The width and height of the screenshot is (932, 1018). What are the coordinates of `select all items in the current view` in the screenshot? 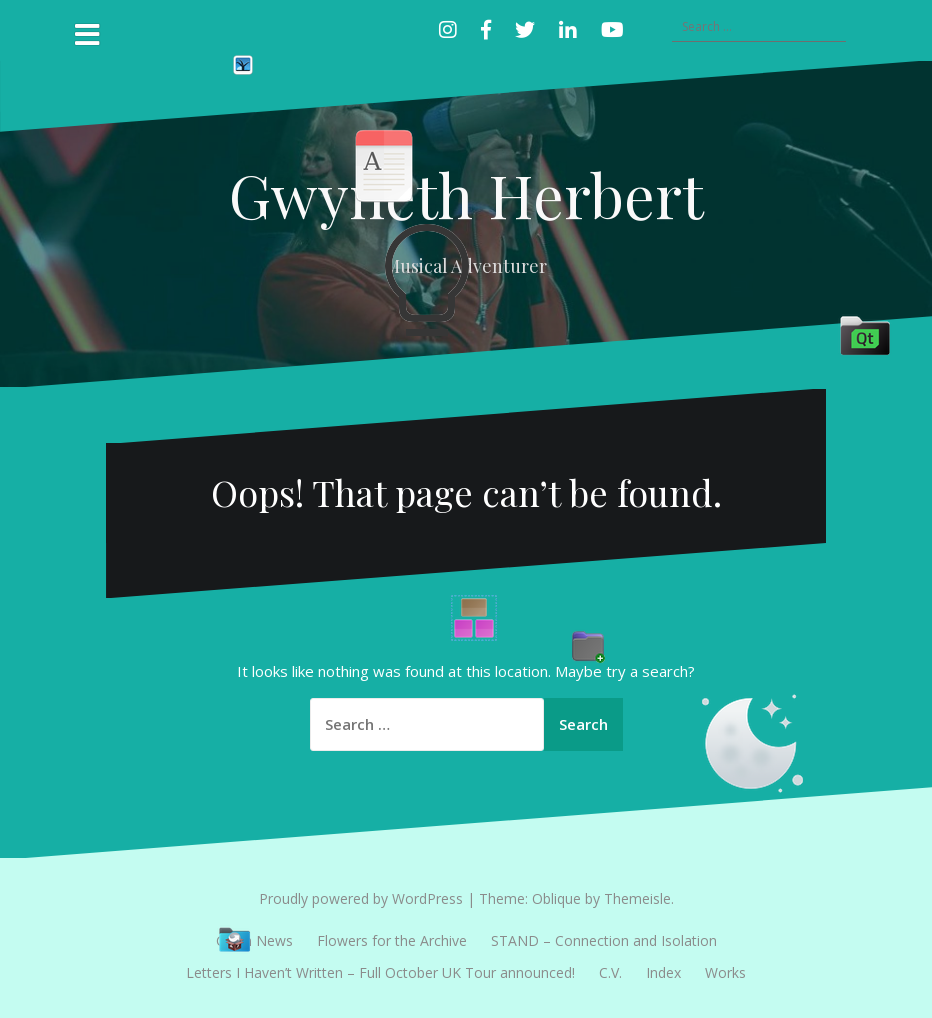 It's located at (474, 618).